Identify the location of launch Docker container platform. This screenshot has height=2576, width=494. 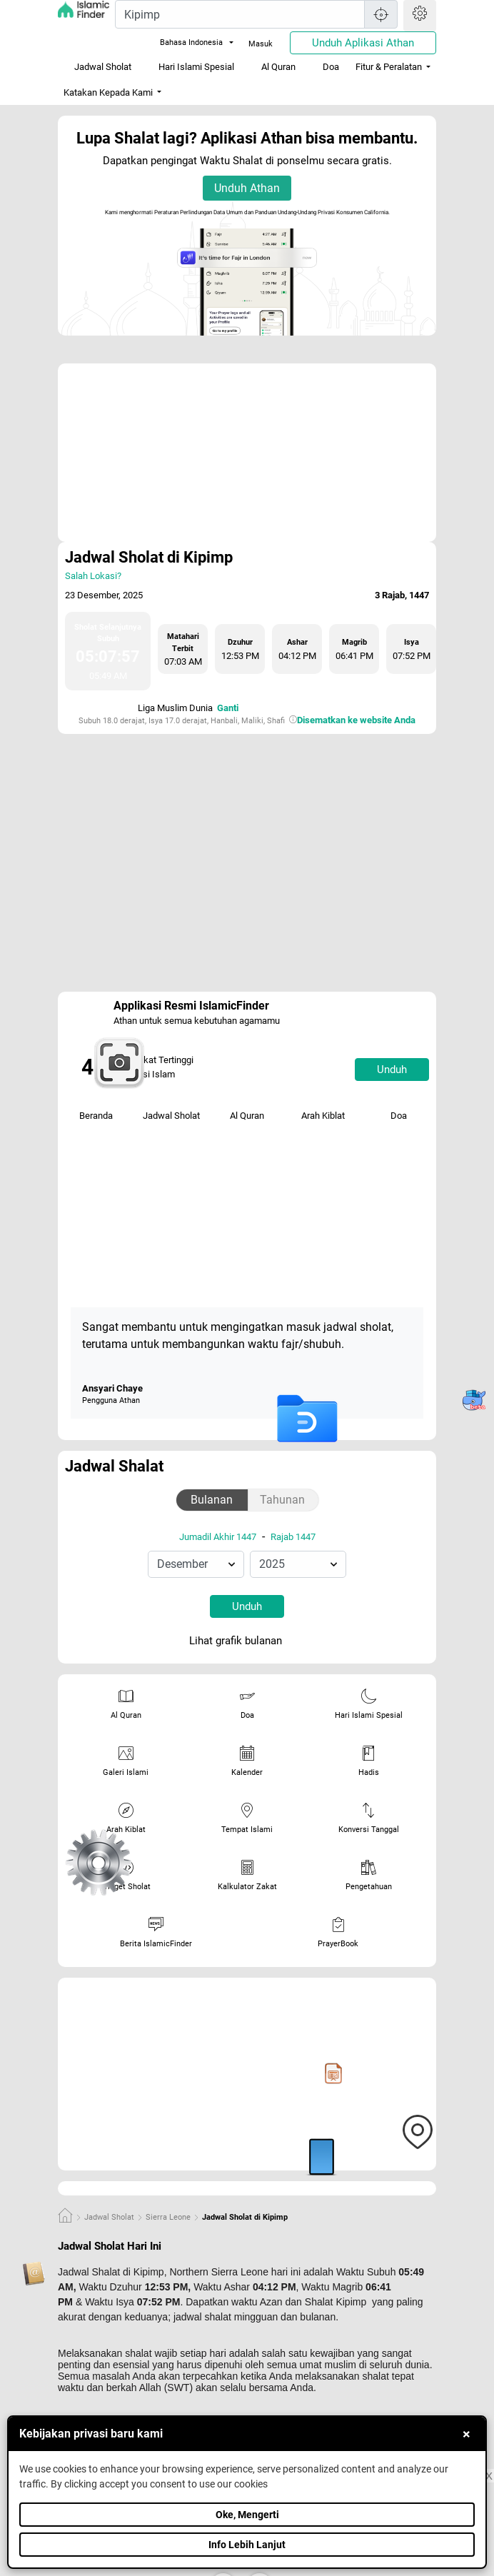
(474, 1400).